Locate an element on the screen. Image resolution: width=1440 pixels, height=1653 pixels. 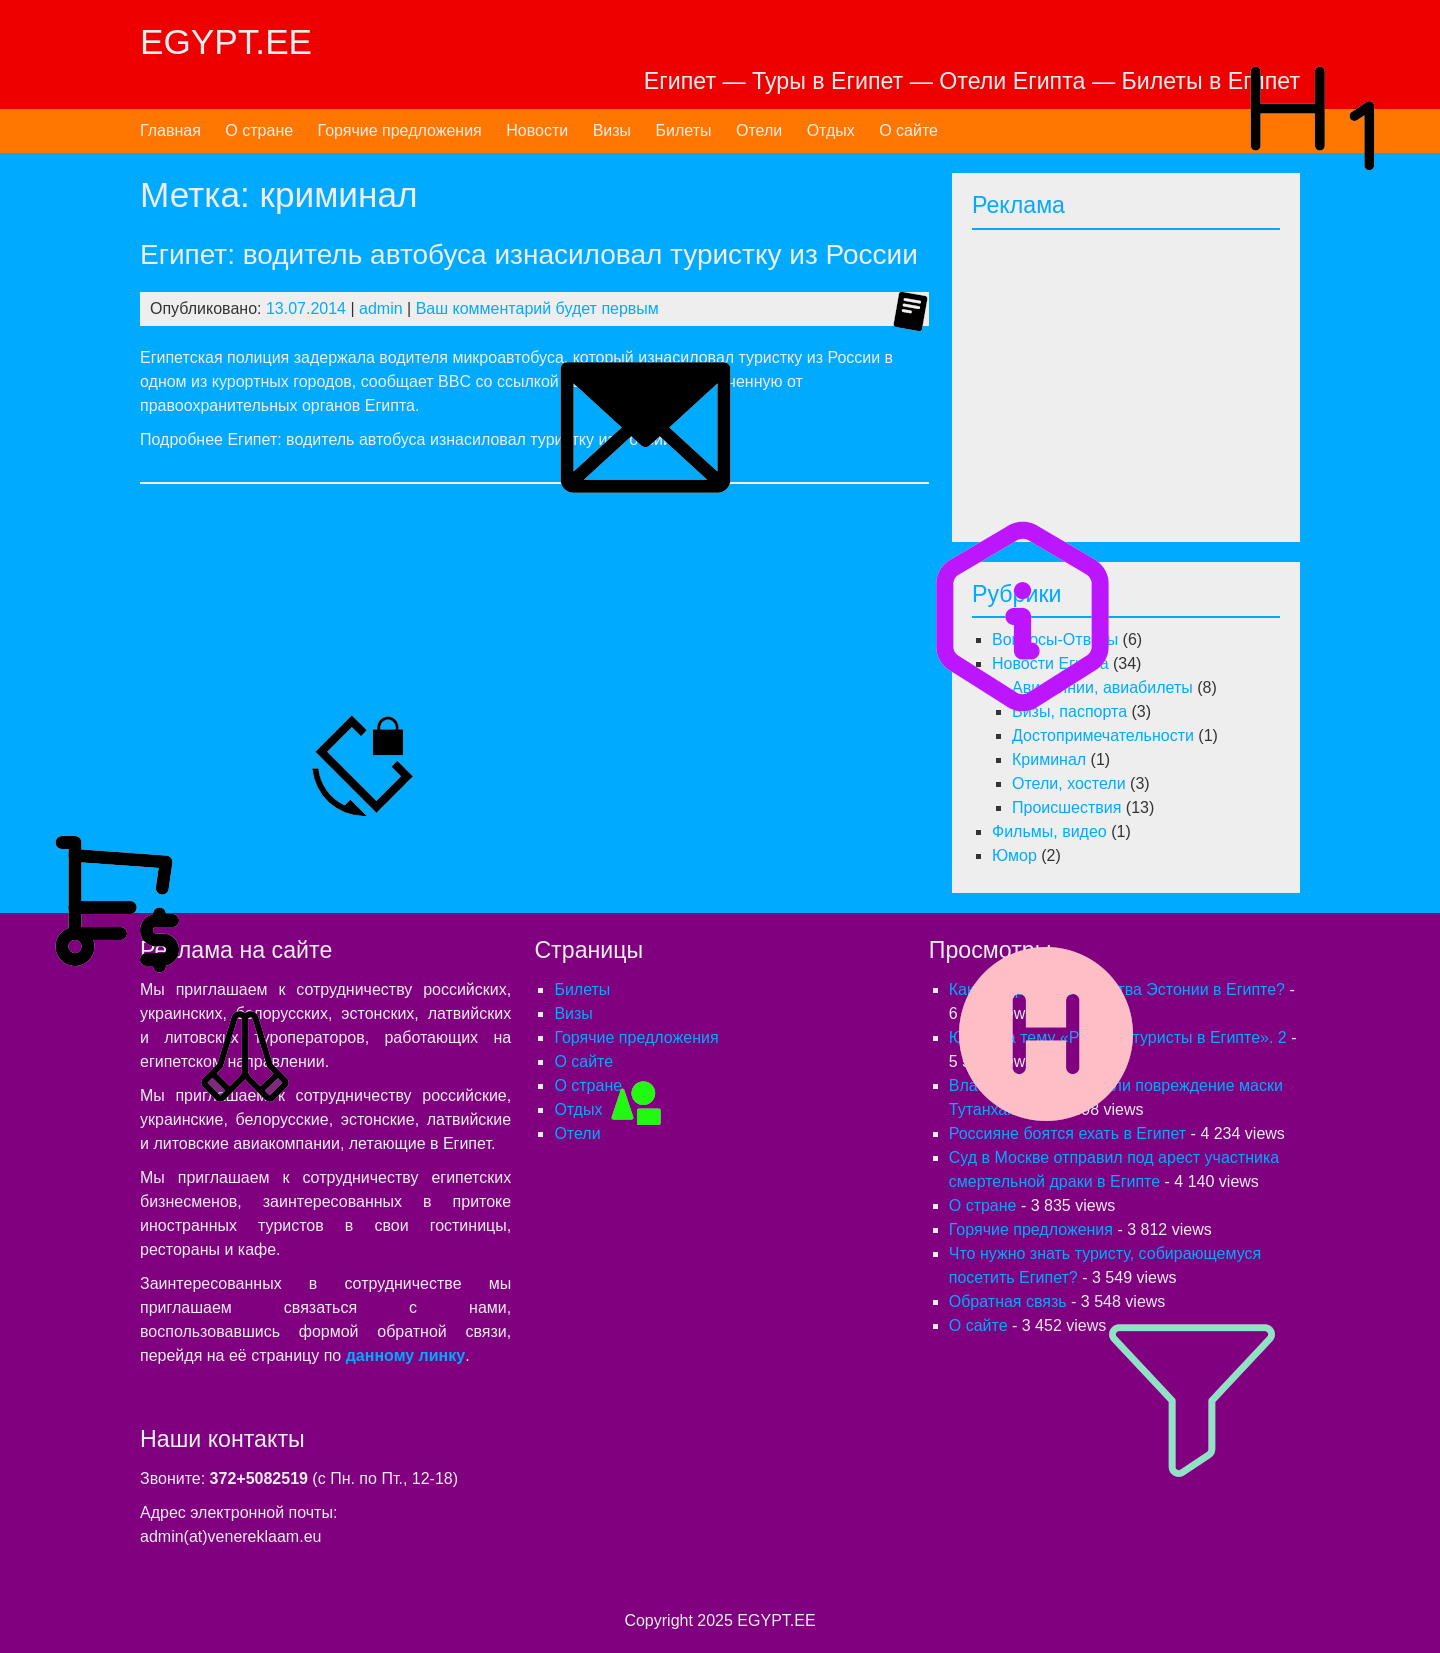
view or access your resume/CV is located at coordinates (910, 311).